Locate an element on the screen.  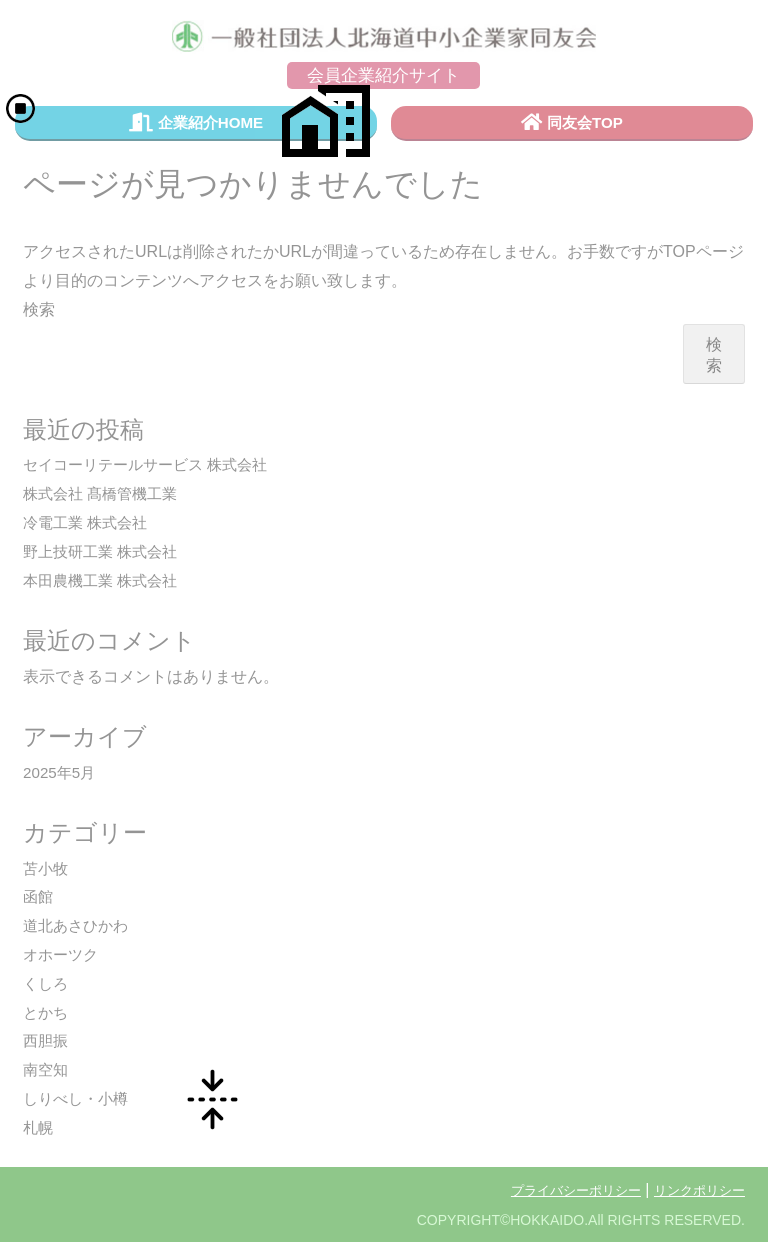
switch between home and work locations is located at coordinates (326, 121).